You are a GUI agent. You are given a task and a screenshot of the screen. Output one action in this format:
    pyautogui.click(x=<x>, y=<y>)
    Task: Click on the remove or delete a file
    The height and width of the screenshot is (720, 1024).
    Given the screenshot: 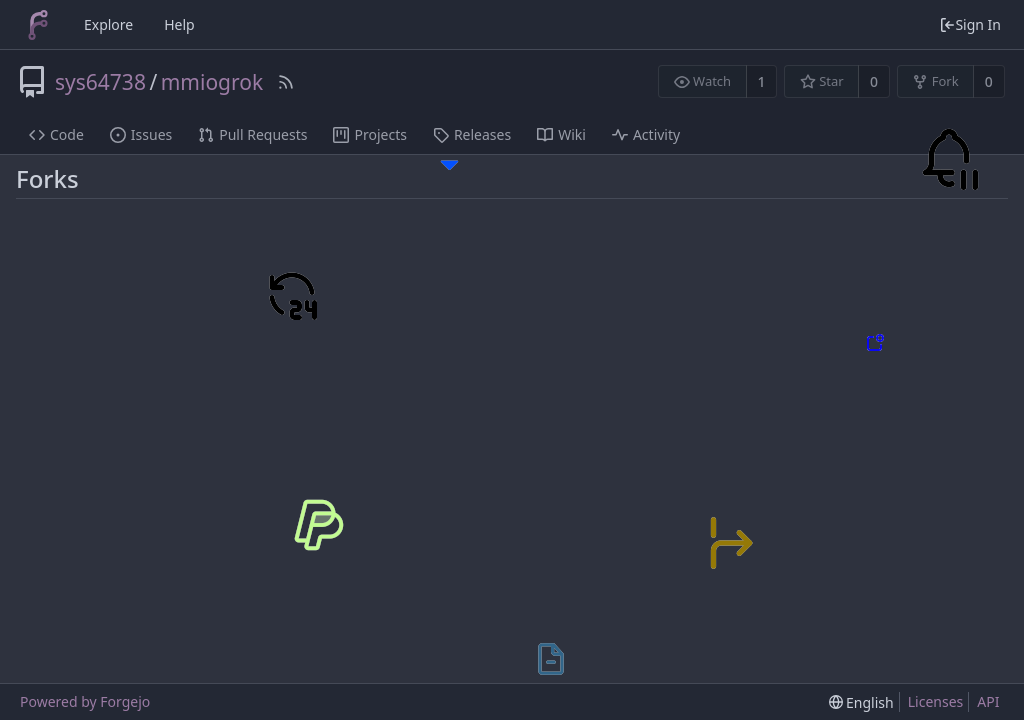 What is the action you would take?
    pyautogui.click(x=551, y=659)
    